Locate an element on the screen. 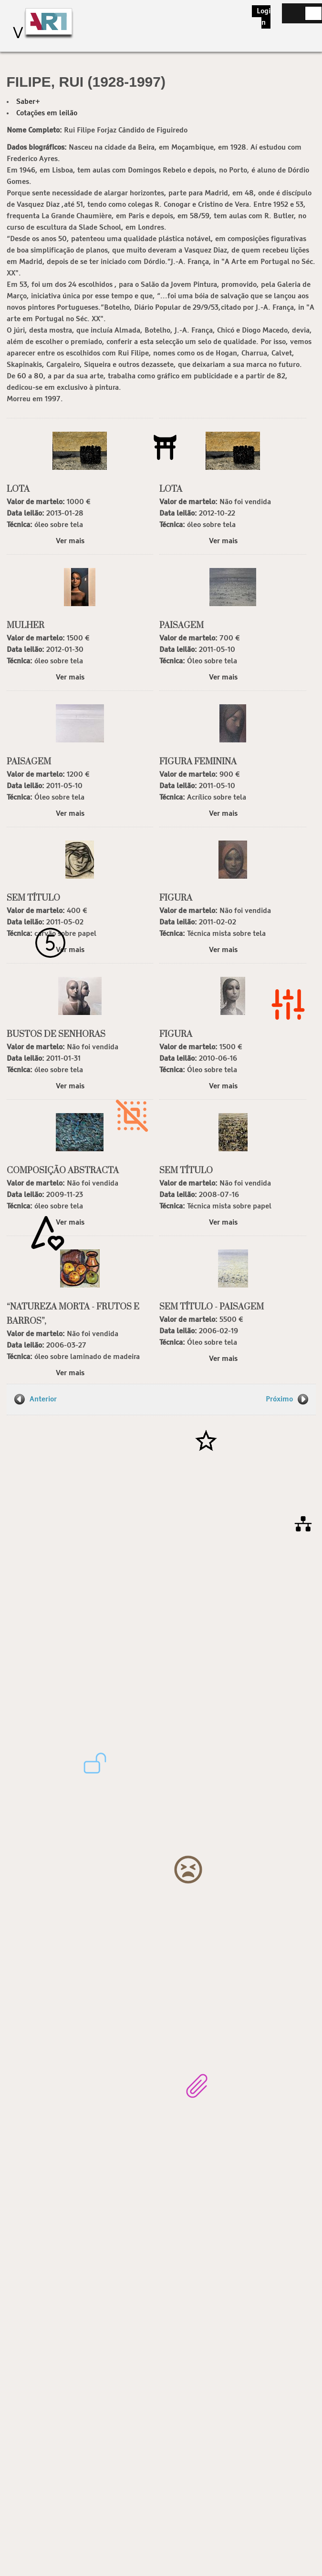 This screenshot has width=322, height=2576. navigate to a favorite or saved location is located at coordinates (46, 1232).